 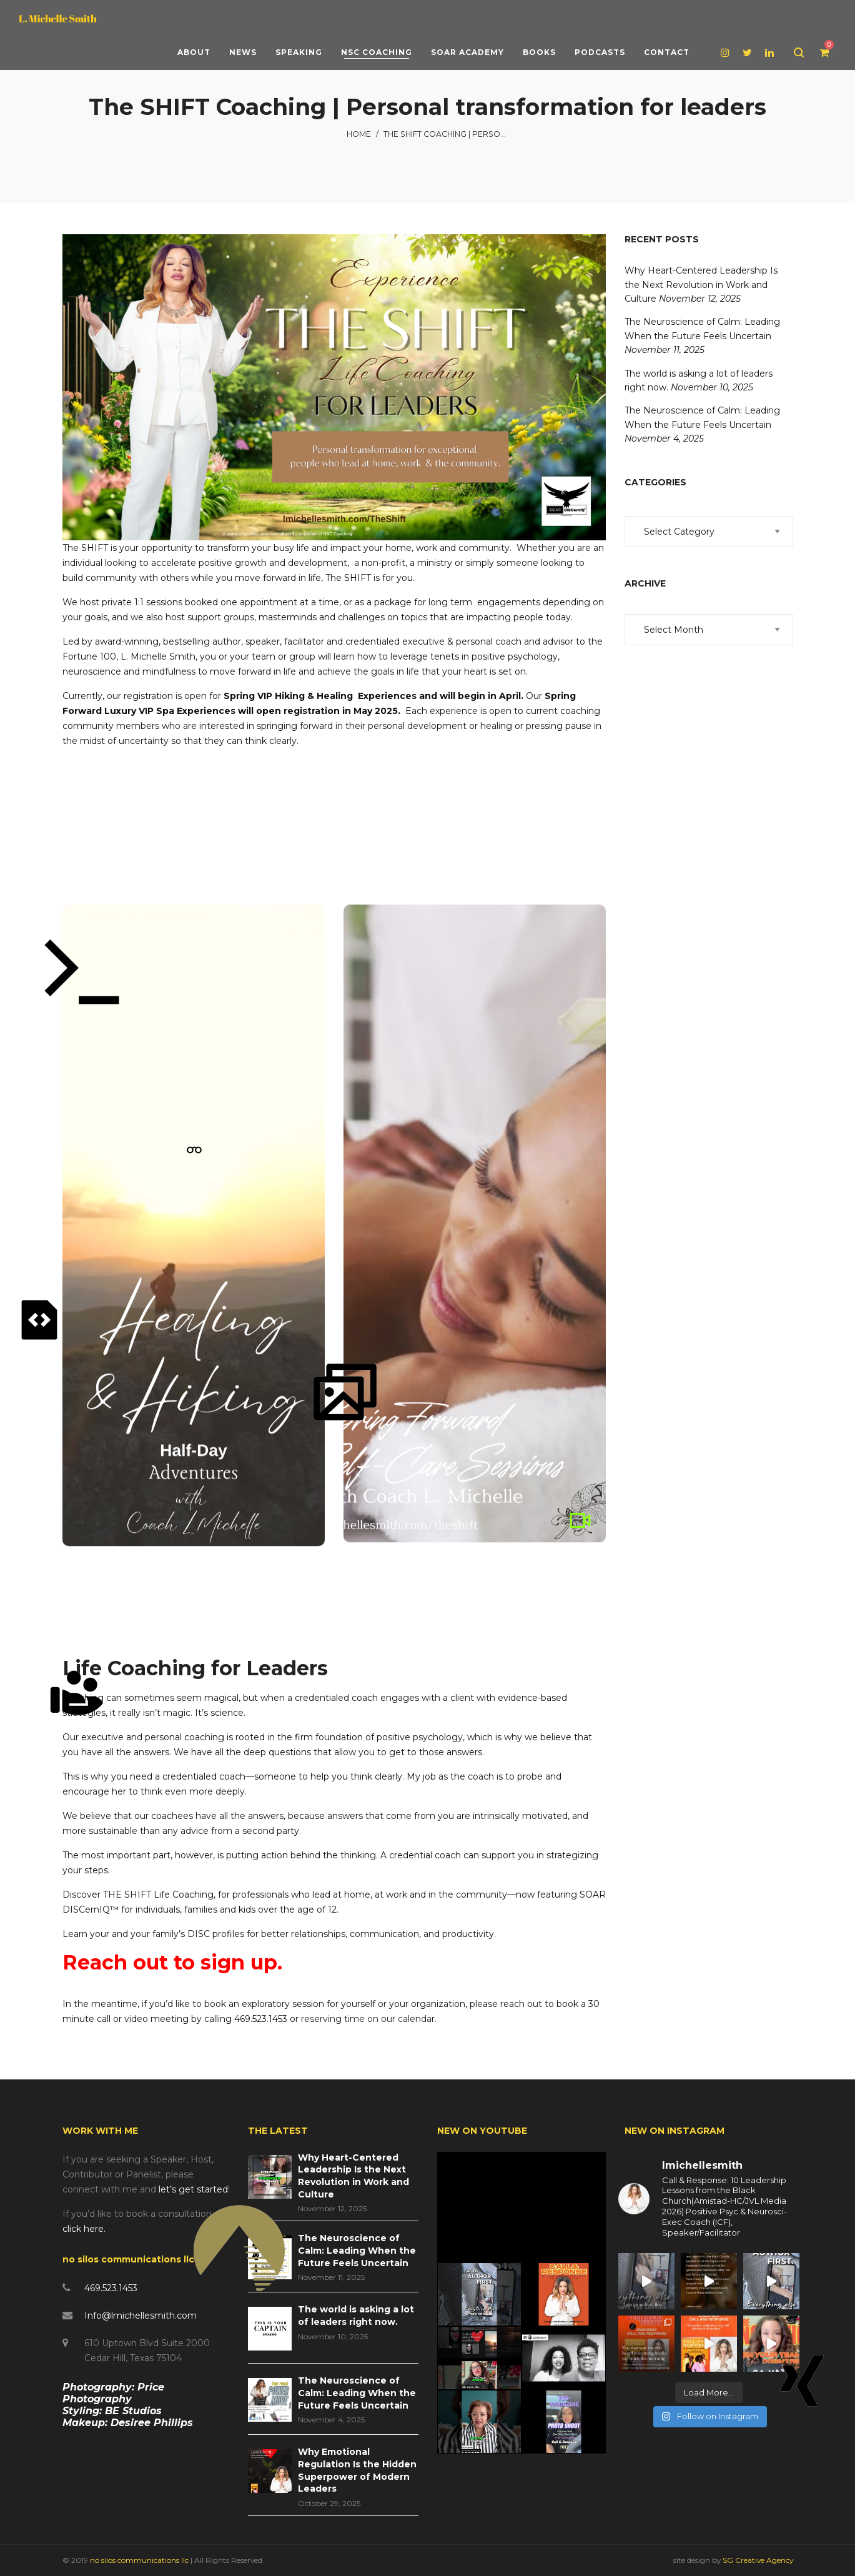 I want to click on view multiple images or photo gallery, so click(x=345, y=1392).